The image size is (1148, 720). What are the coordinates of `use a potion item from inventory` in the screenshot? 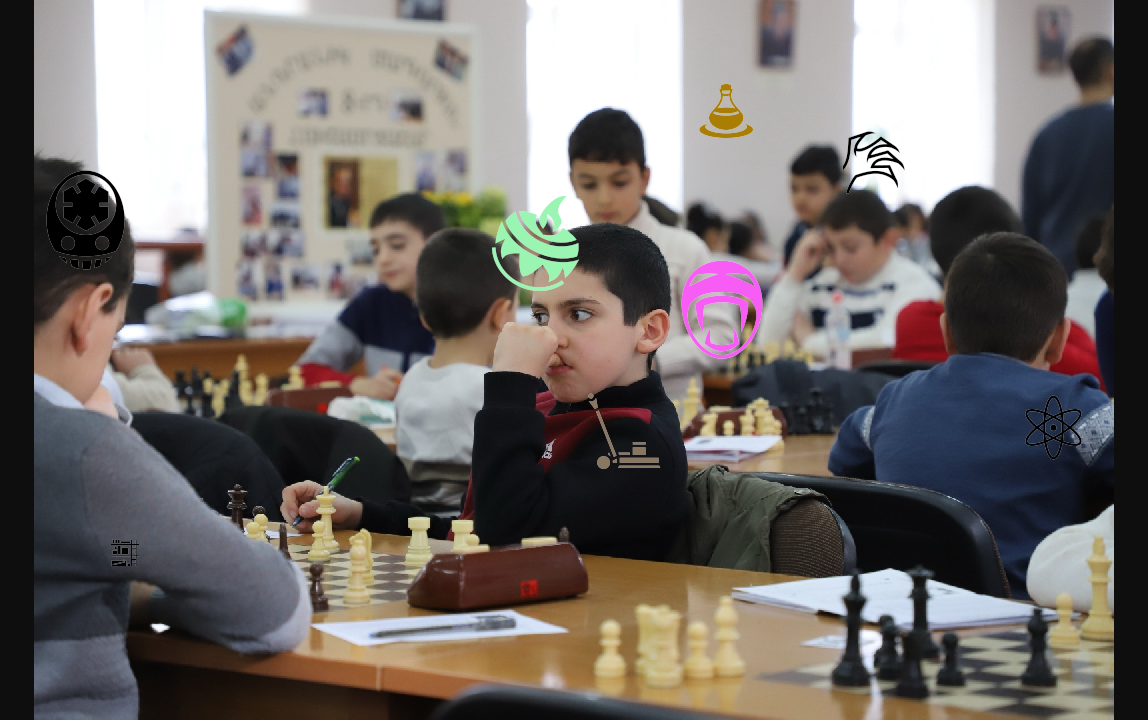 It's located at (726, 111).